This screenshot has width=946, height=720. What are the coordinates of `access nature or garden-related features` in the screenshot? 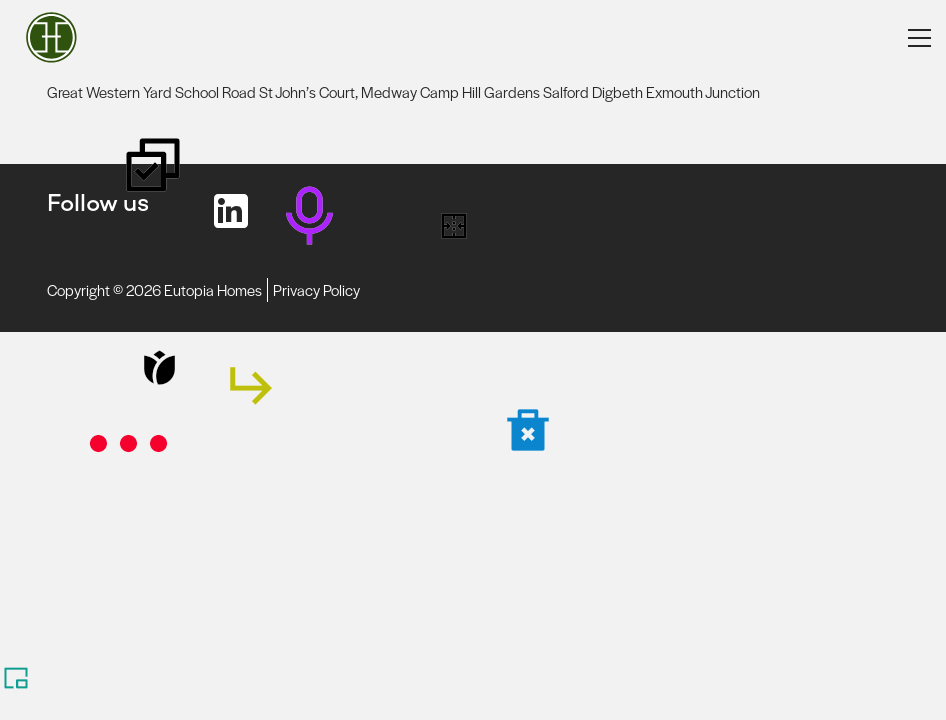 It's located at (159, 367).